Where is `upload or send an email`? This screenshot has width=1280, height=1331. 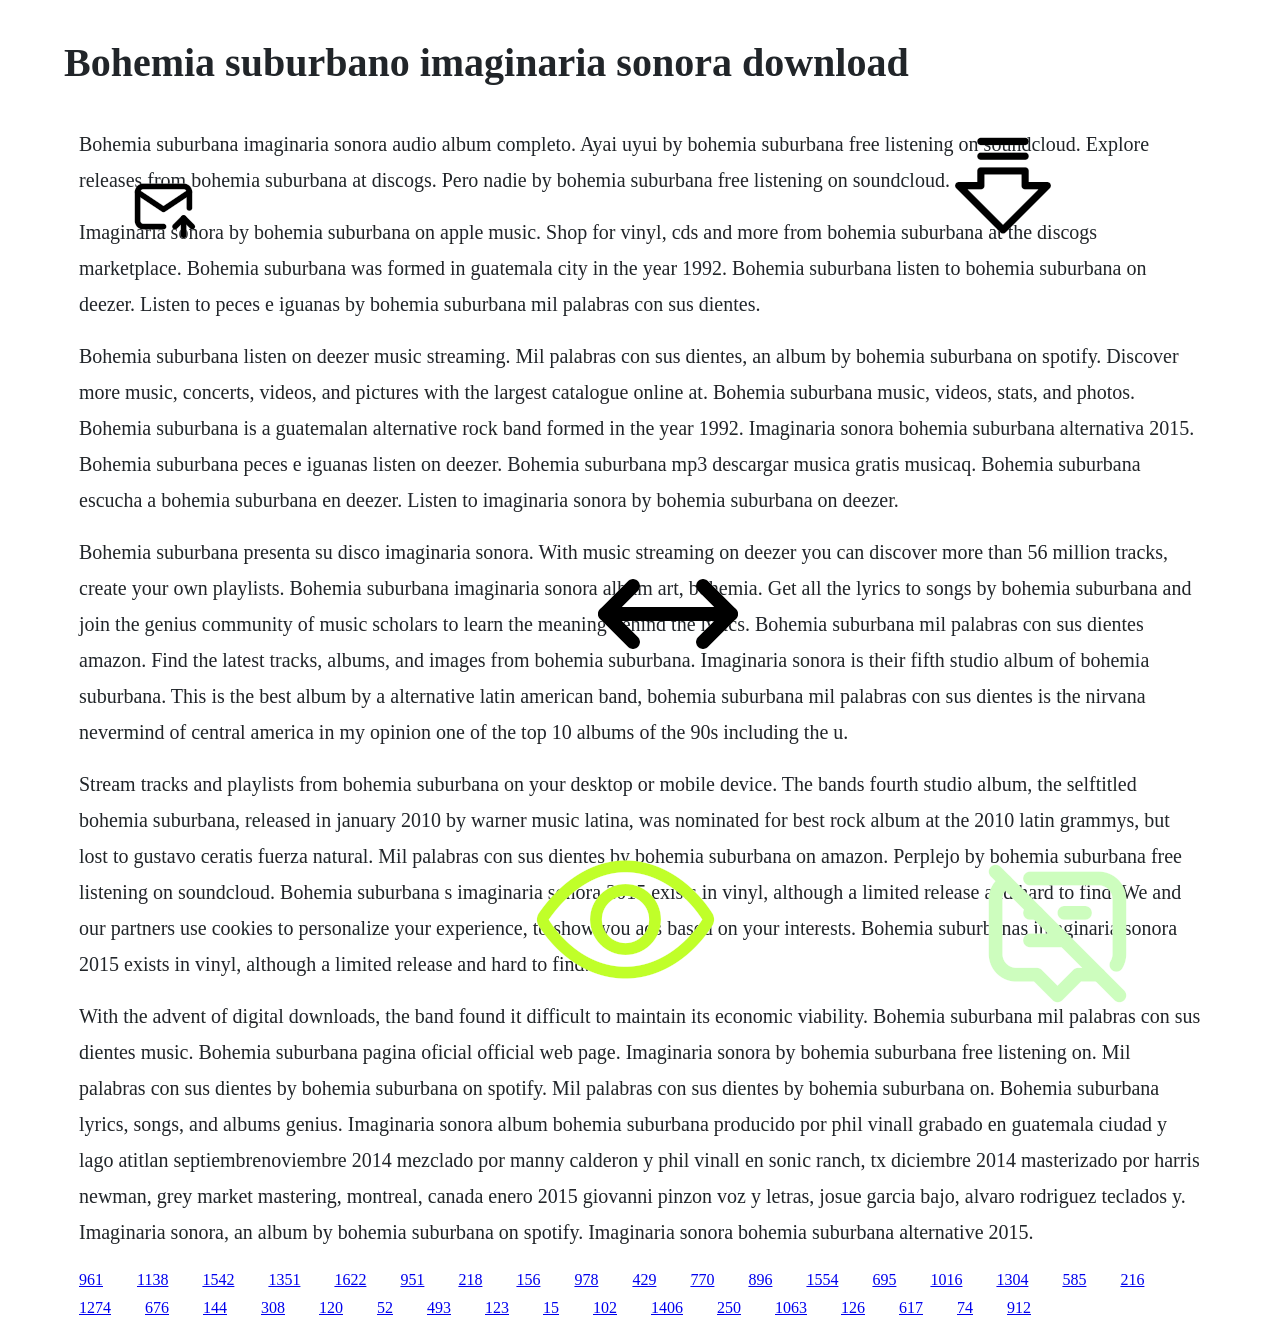
upload or send an email is located at coordinates (163, 206).